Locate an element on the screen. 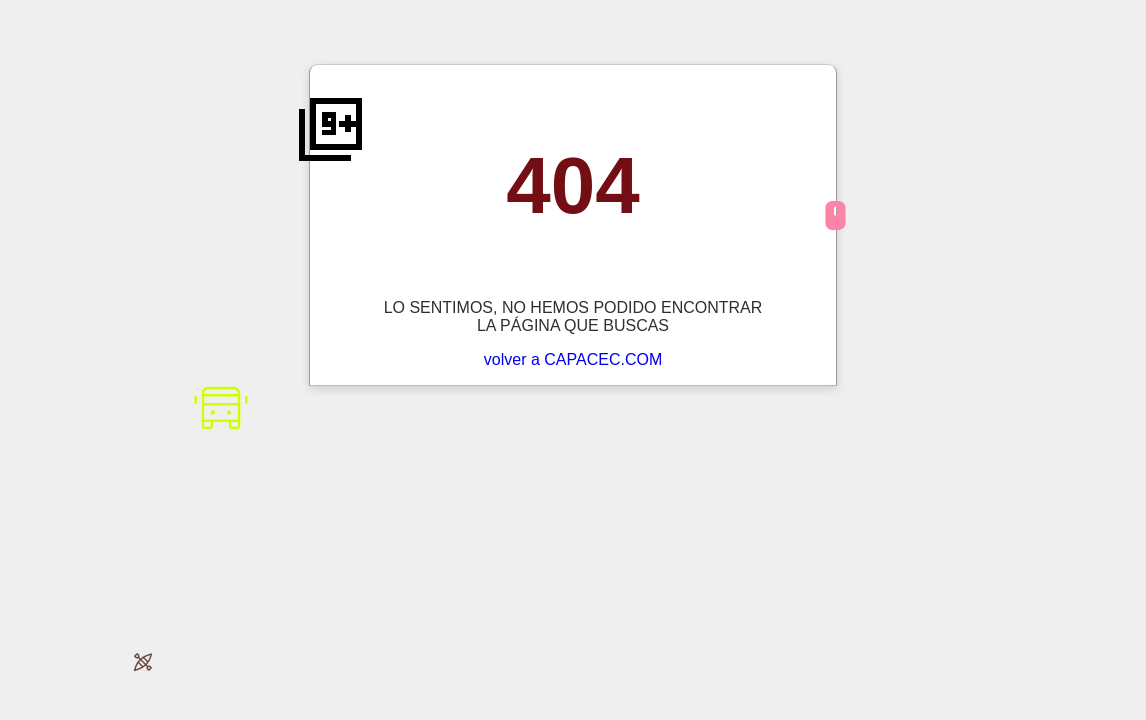 The height and width of the screenshot is (720, 1146). adjust mouse or pointer settings is located at coordinates (835, 215).